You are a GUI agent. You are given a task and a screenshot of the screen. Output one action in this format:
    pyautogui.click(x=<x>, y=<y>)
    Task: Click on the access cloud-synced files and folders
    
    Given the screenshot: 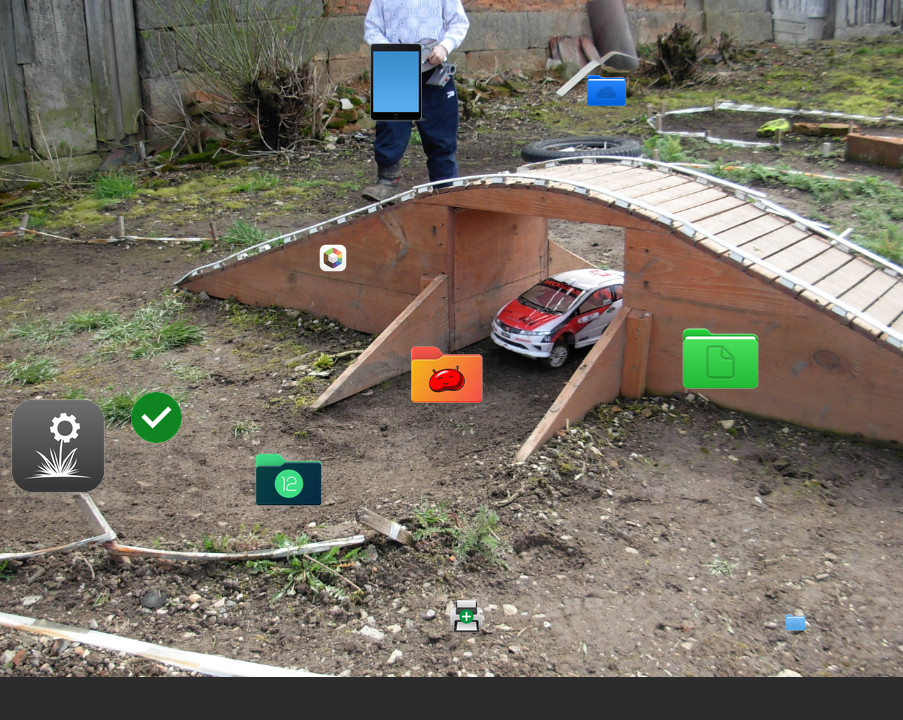 What is the action you would take?
    pyautogui.click(x=606, y=90)
    